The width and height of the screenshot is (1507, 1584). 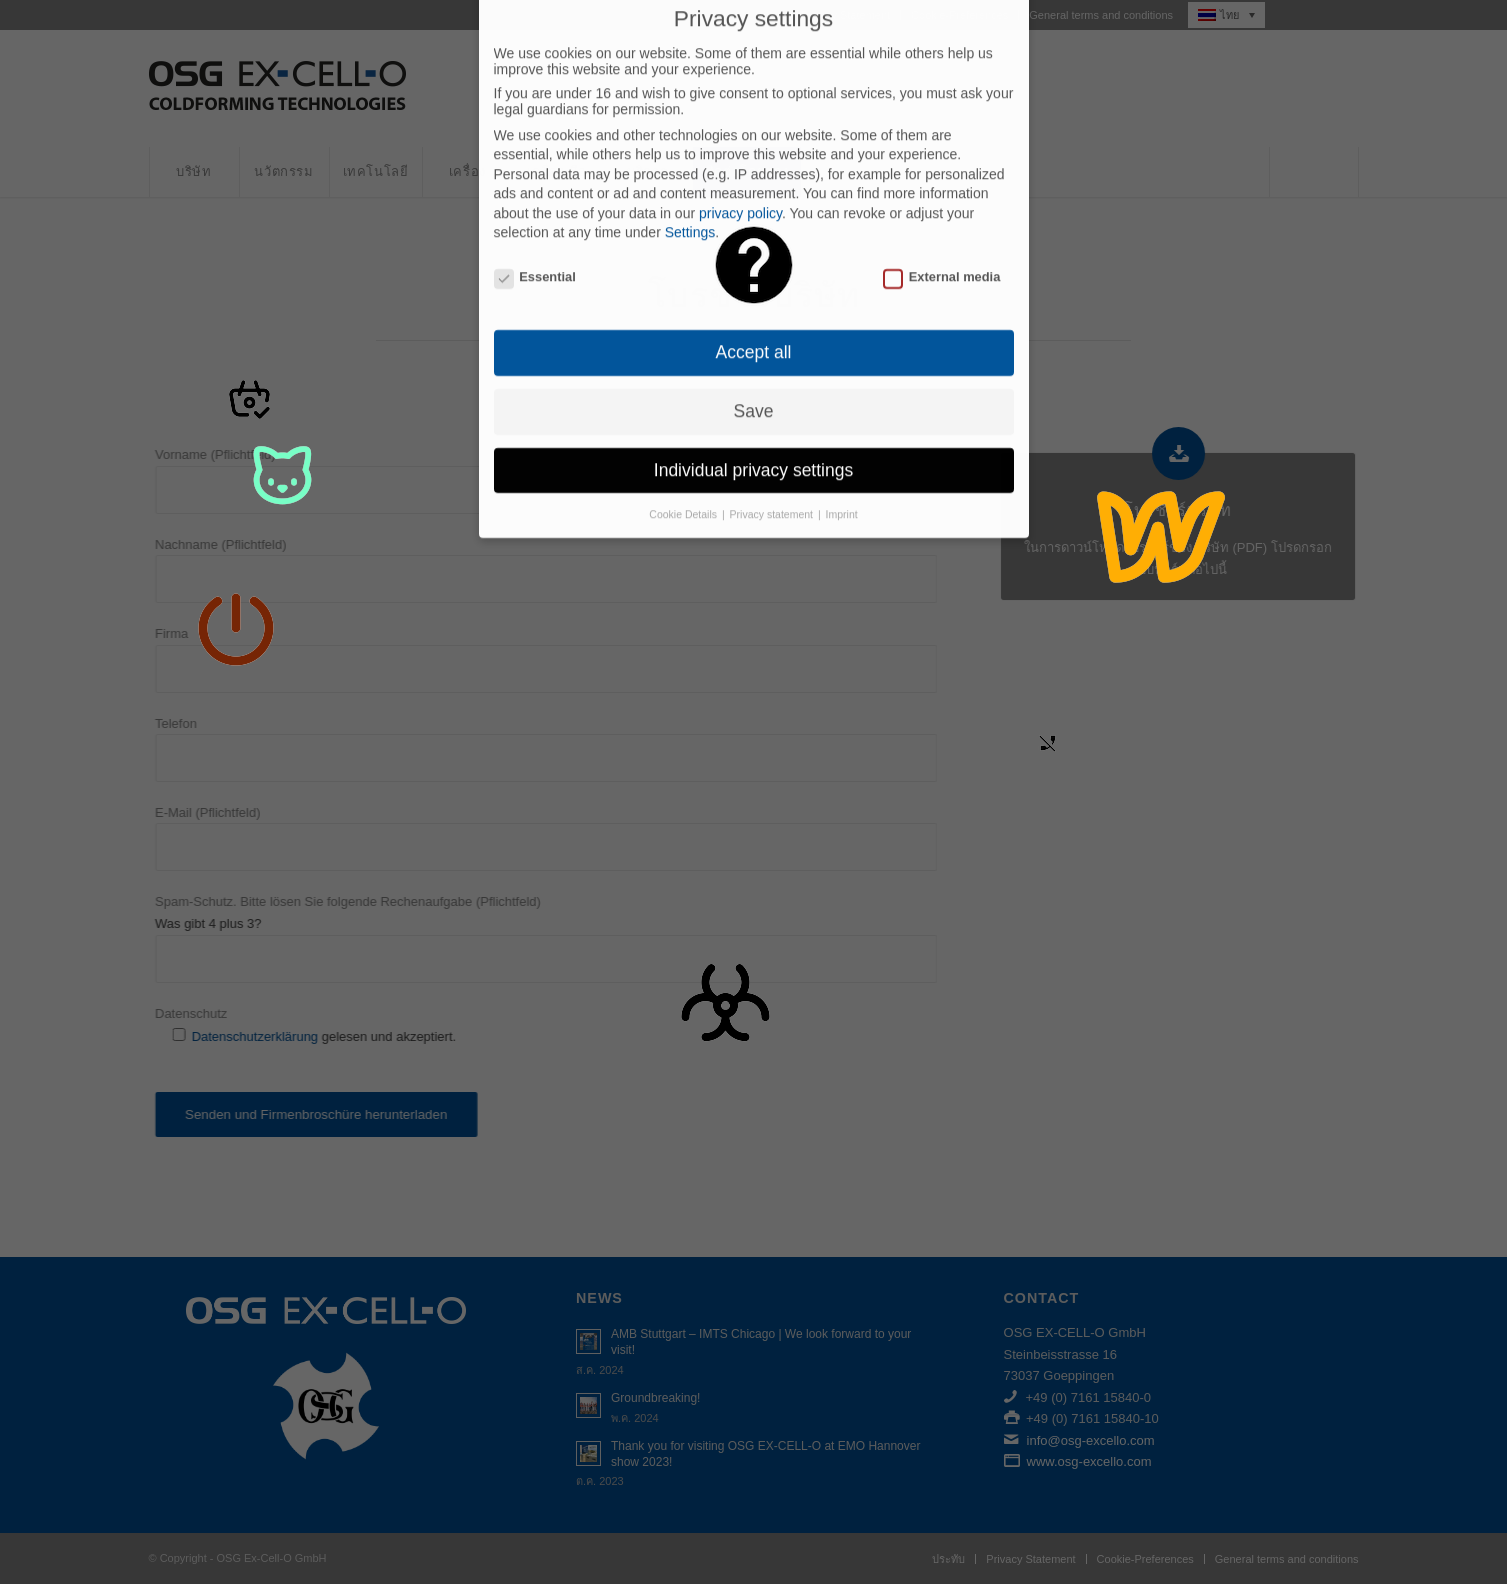 I want to click on indicates hazardous or dangerous content, so click(x=725, y=1005).